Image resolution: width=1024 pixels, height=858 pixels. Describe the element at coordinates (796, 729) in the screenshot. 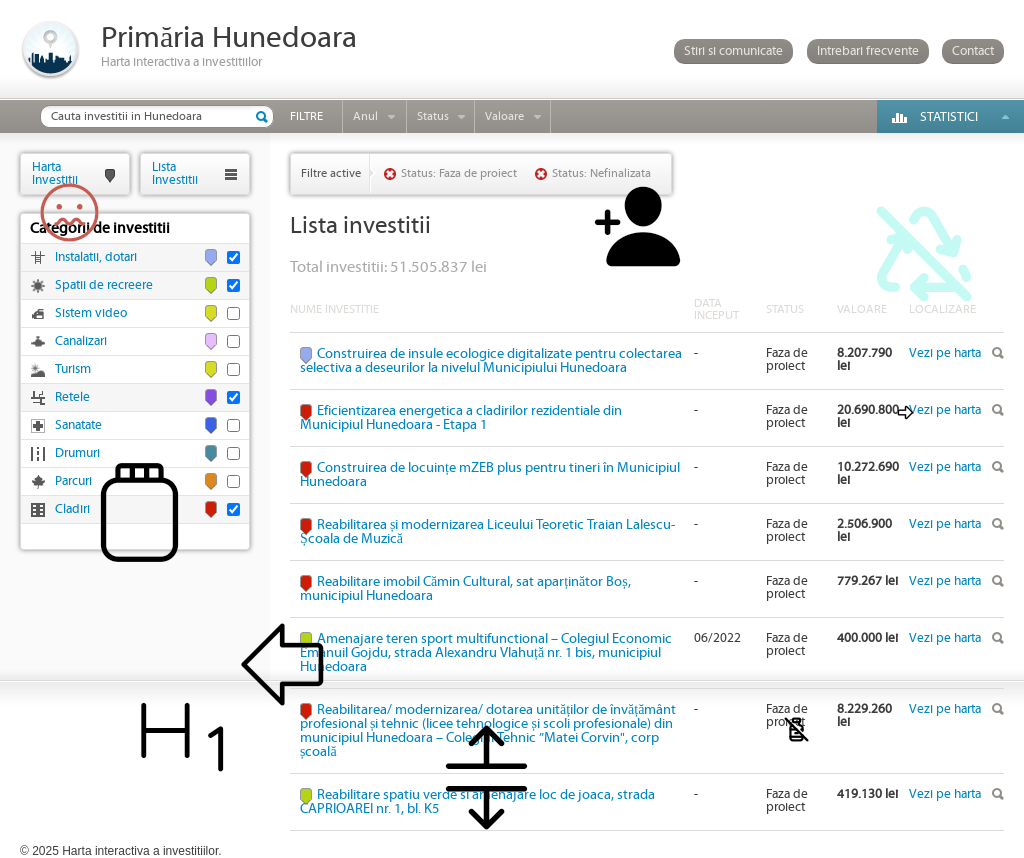

I see `indicates vaccine or medication is unavailable` at that location.